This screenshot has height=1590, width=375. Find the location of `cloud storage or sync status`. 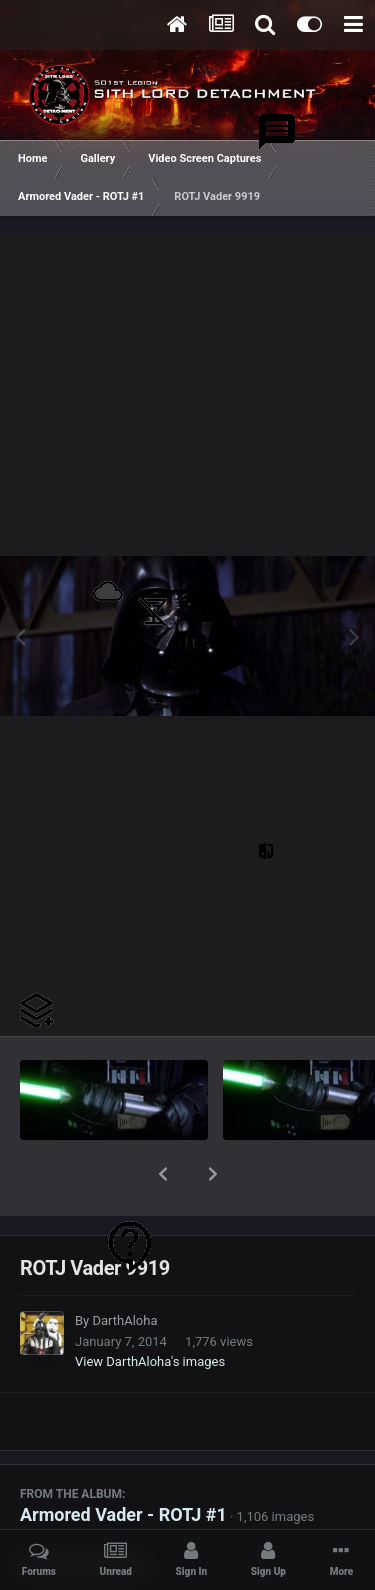

cloud storage or sync status is located at coordinates (108, 591).